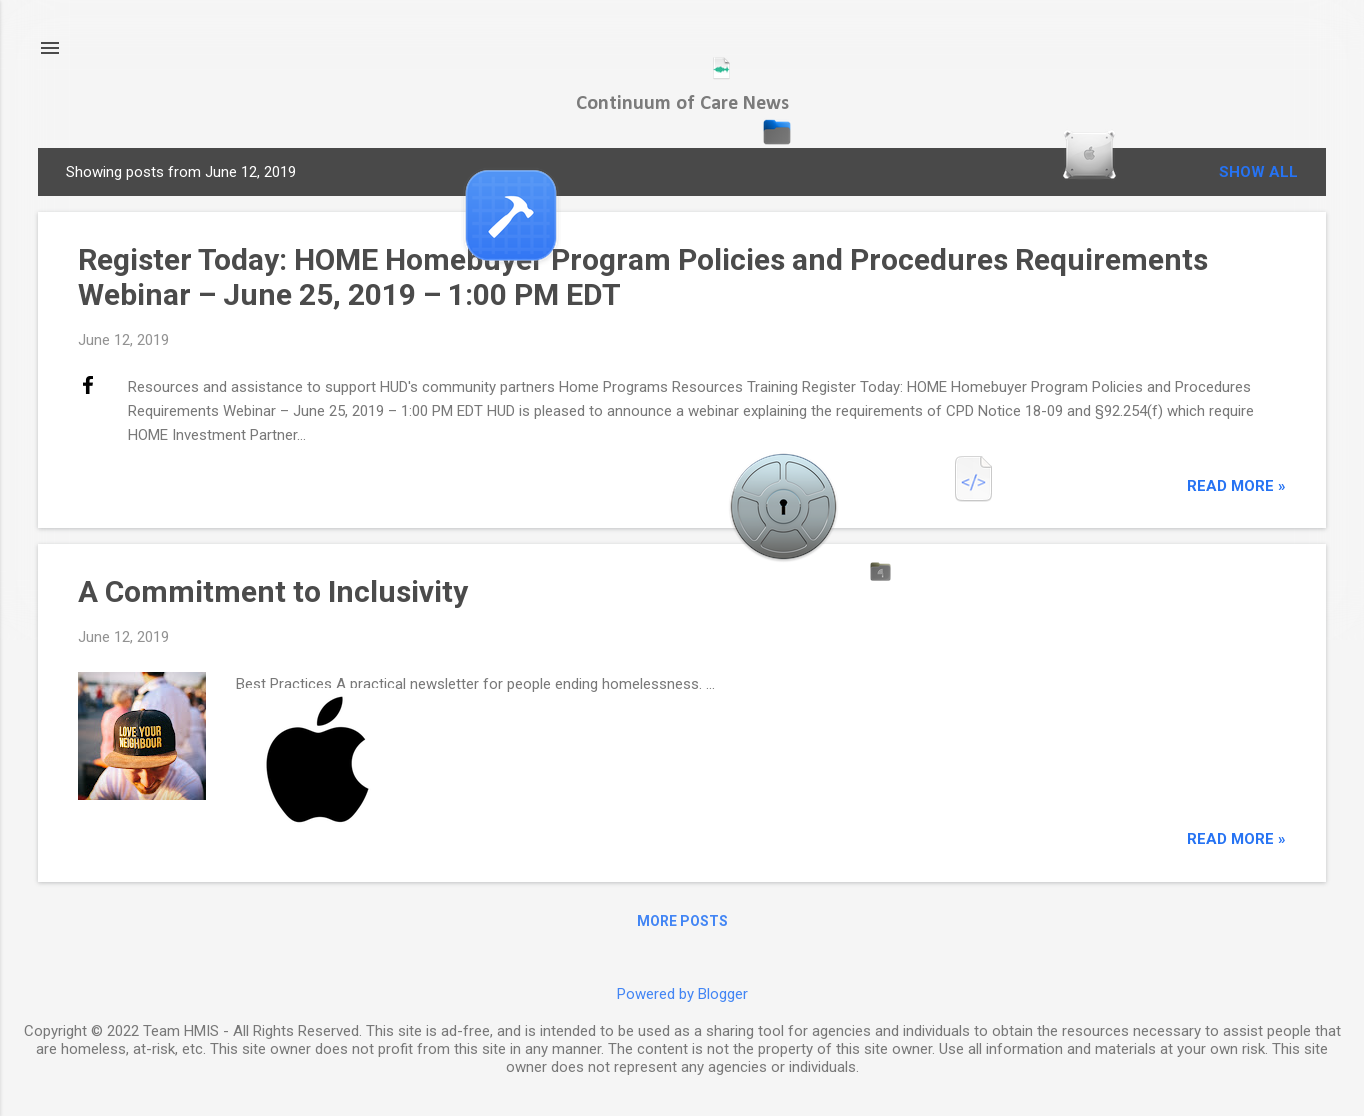 The height and width of the screenshot is (1116, 1364). I want to click on audio file thumbnail in media browser, so click(721, 68).